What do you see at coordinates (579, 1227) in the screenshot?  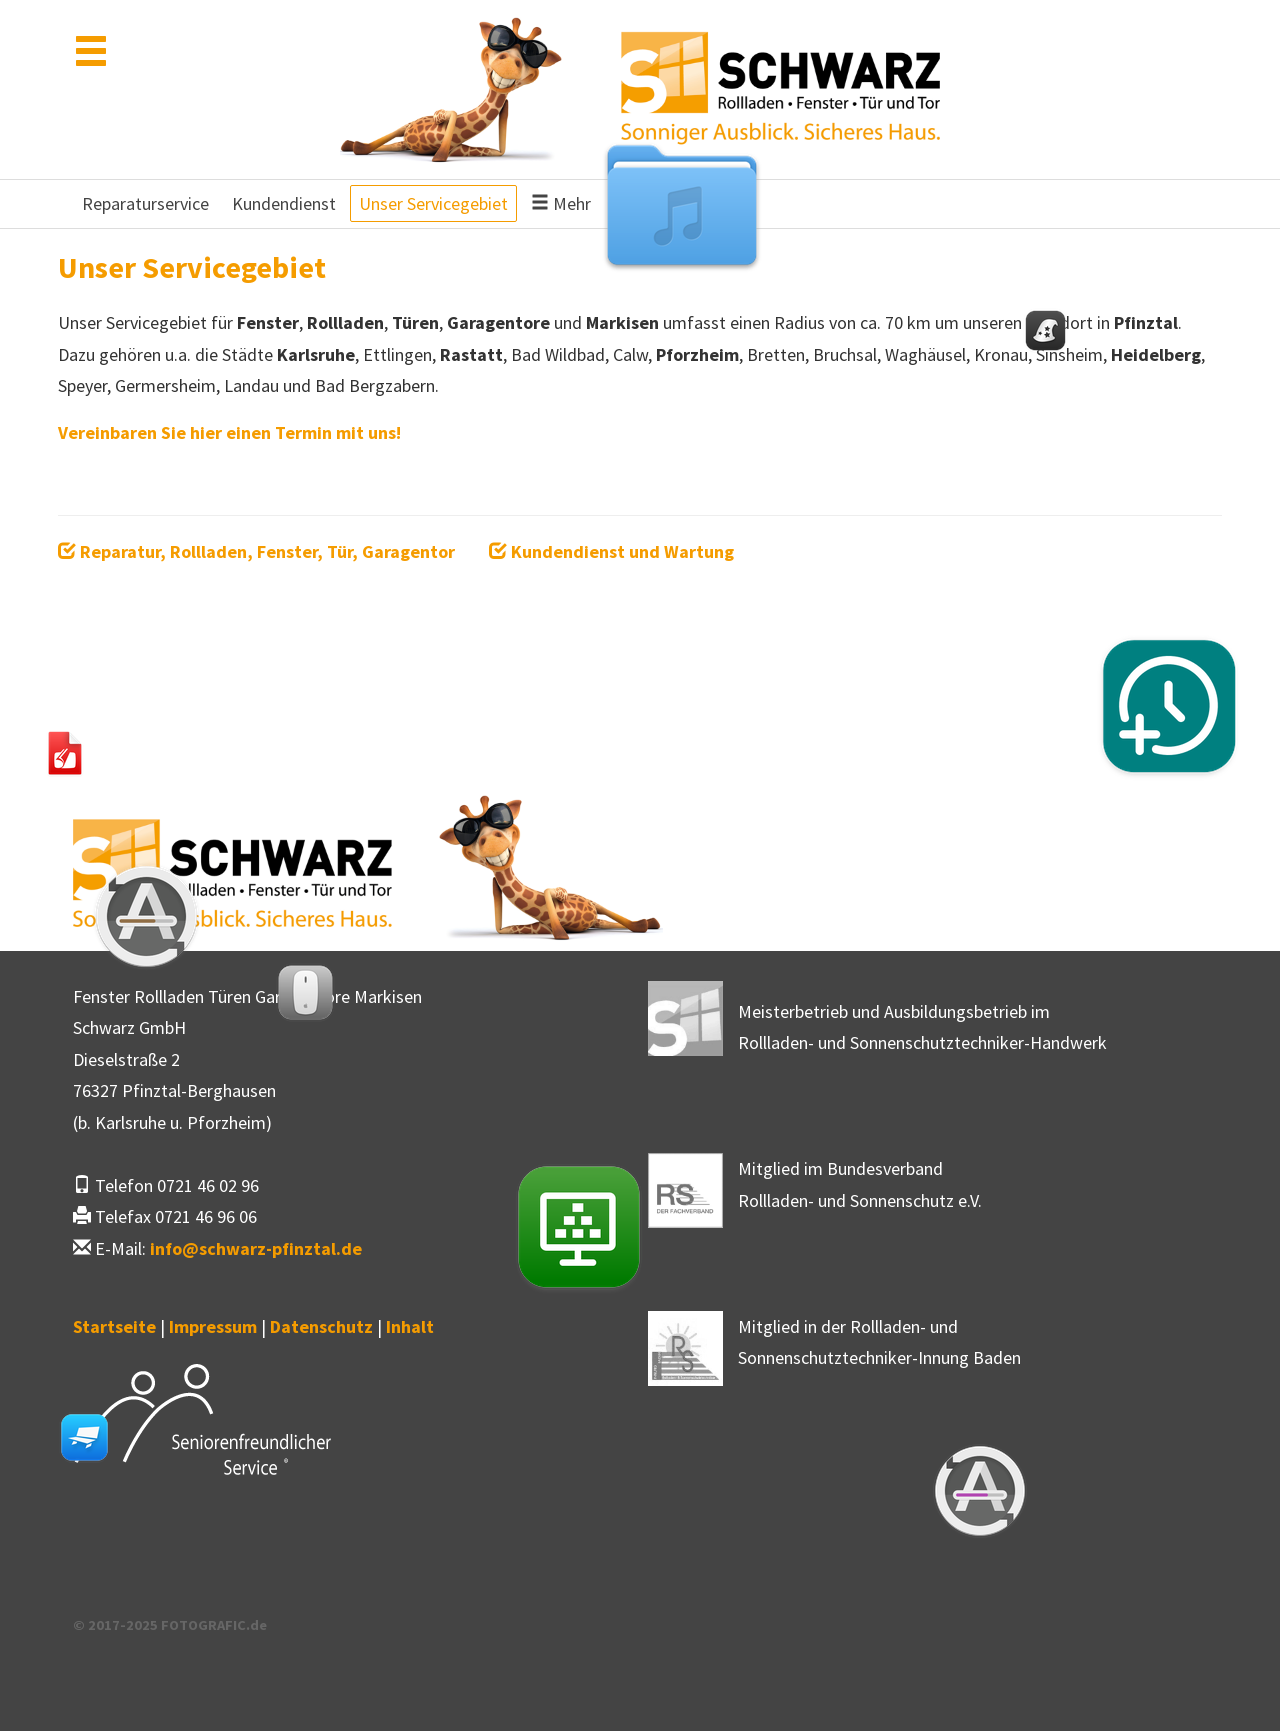 I see `launch VMware Horizon client for virtual desktop access` at bounding box center [579, 1227].